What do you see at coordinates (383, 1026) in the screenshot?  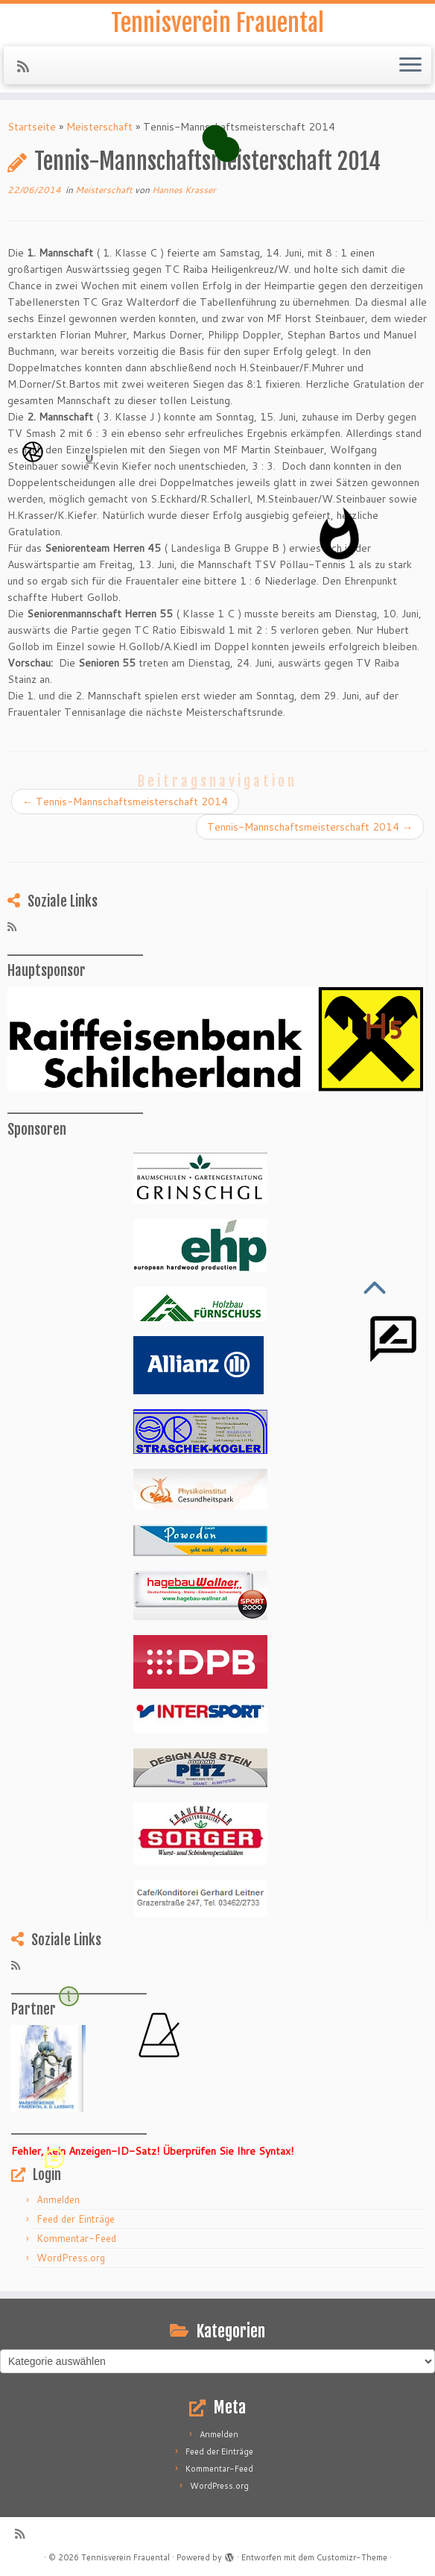 I see `format text as heading level 5` at bounding box center [383, 1026].